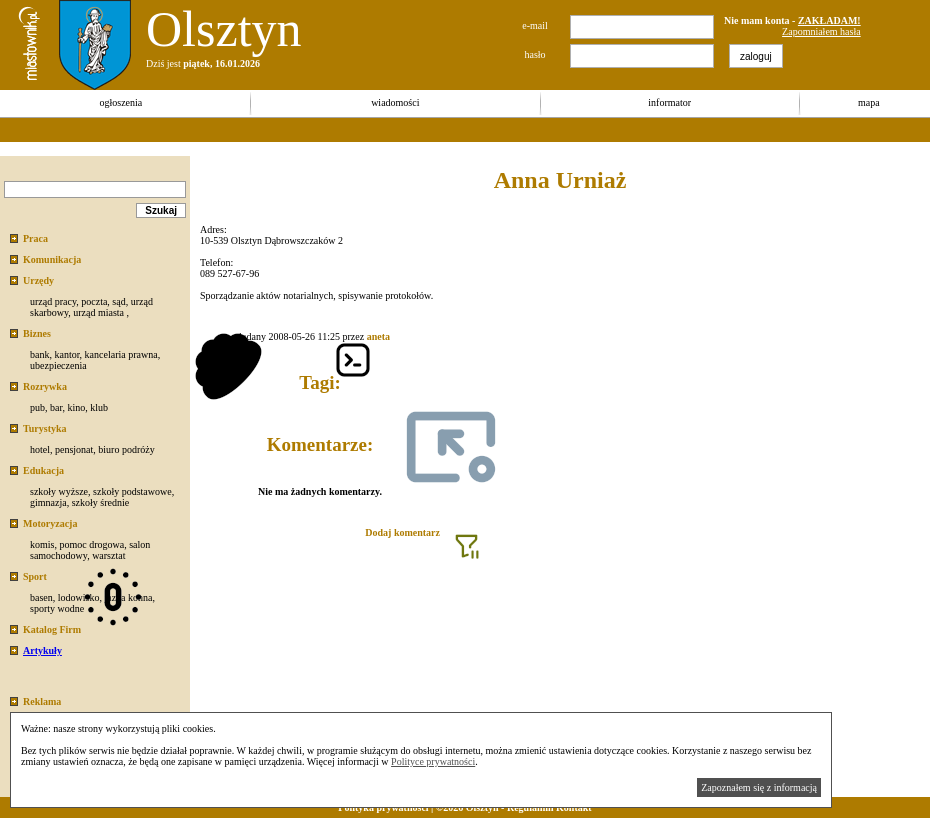  Describe the element at coordinates (353, 360) in the screenshot. I see `tabler icons brand logo` at that location.